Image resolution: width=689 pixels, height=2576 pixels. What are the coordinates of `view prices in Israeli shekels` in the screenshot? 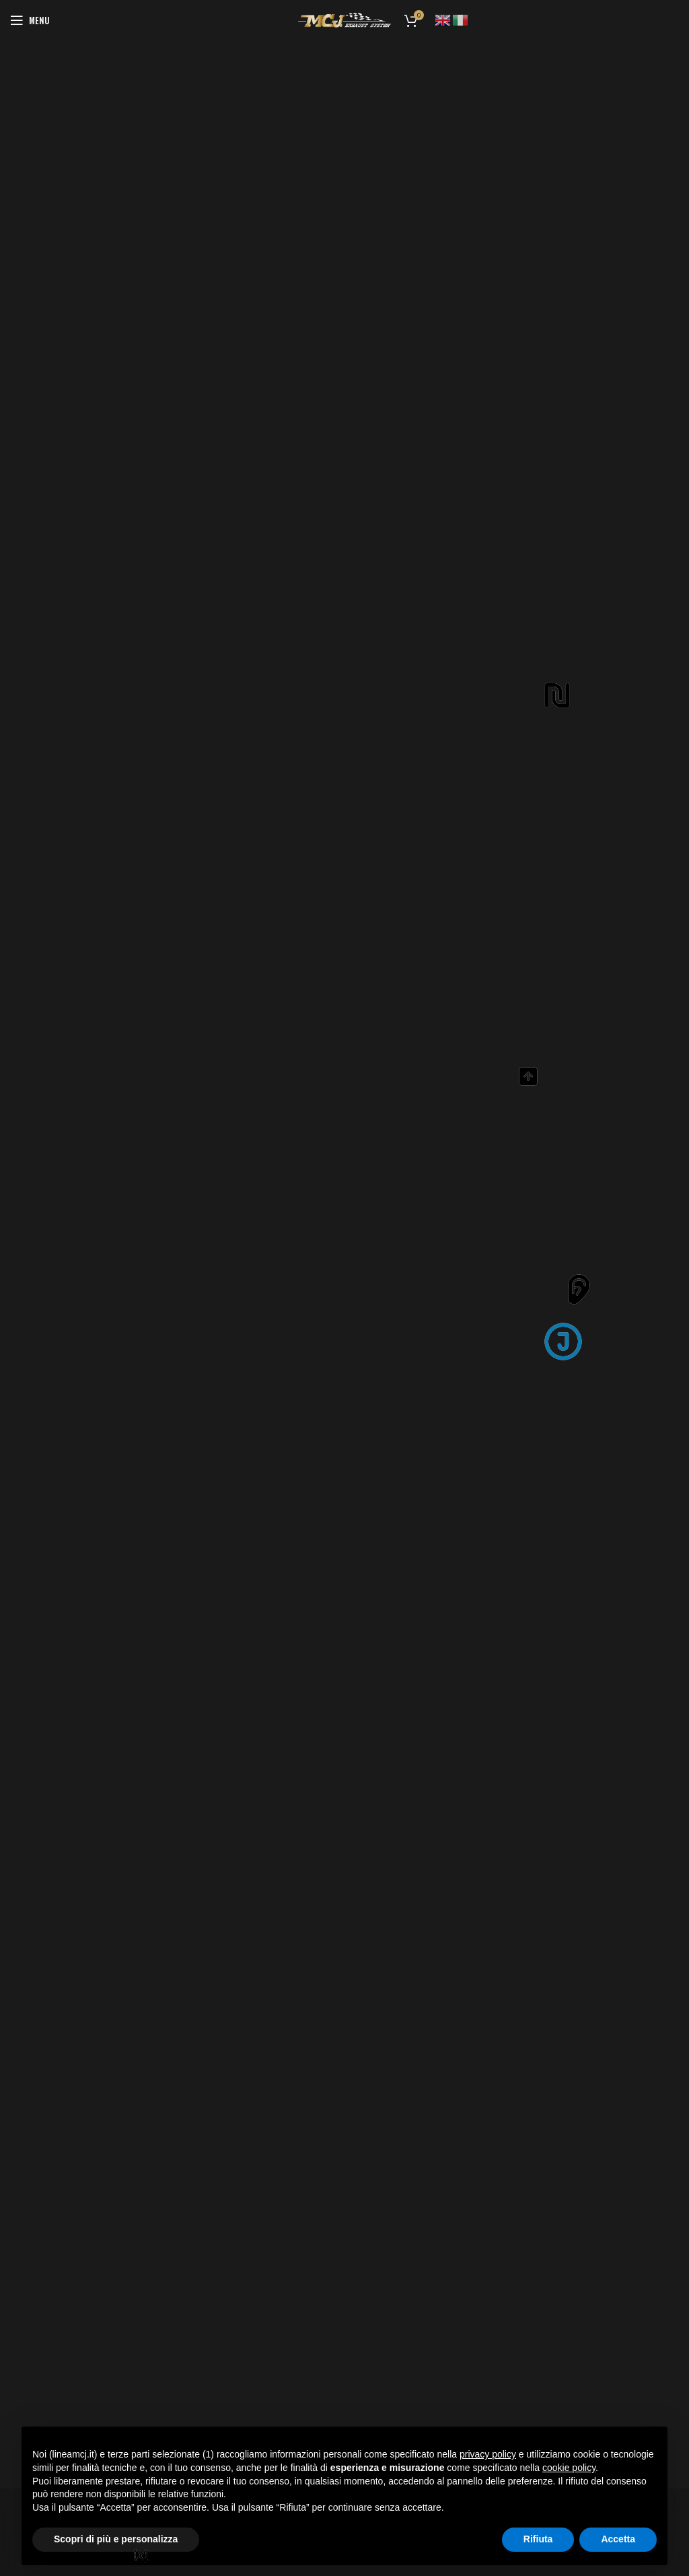 It's located at (557, 695).